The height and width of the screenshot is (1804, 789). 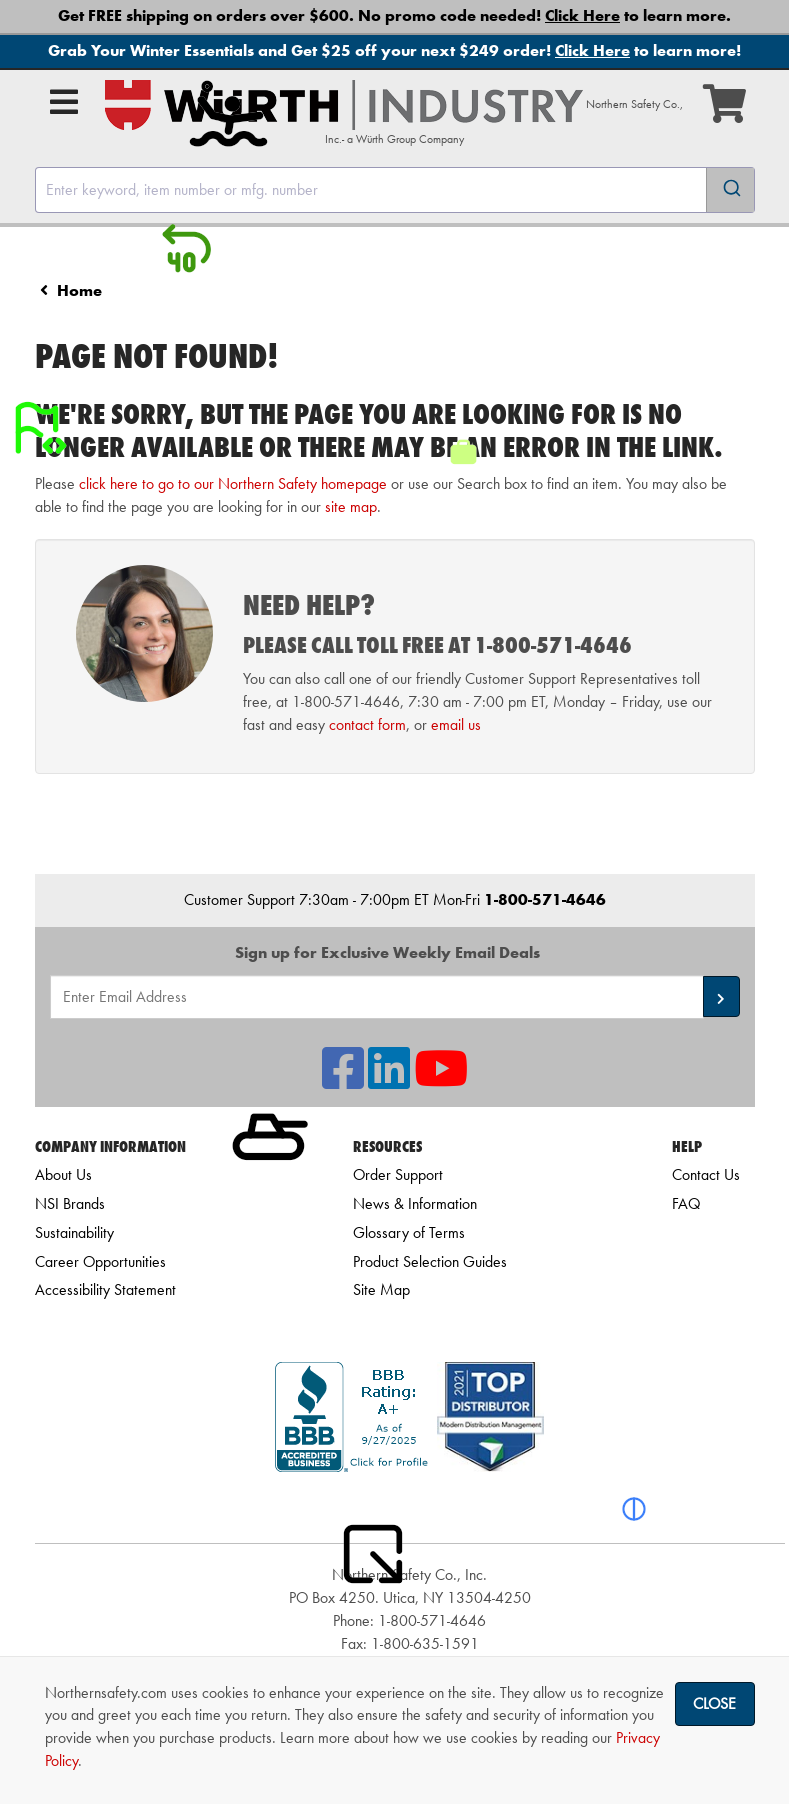 What do you see at coordinates (272, 1135) in the screenshot?
I see `military or defense-related feature` at bounding box center [272, 1135].